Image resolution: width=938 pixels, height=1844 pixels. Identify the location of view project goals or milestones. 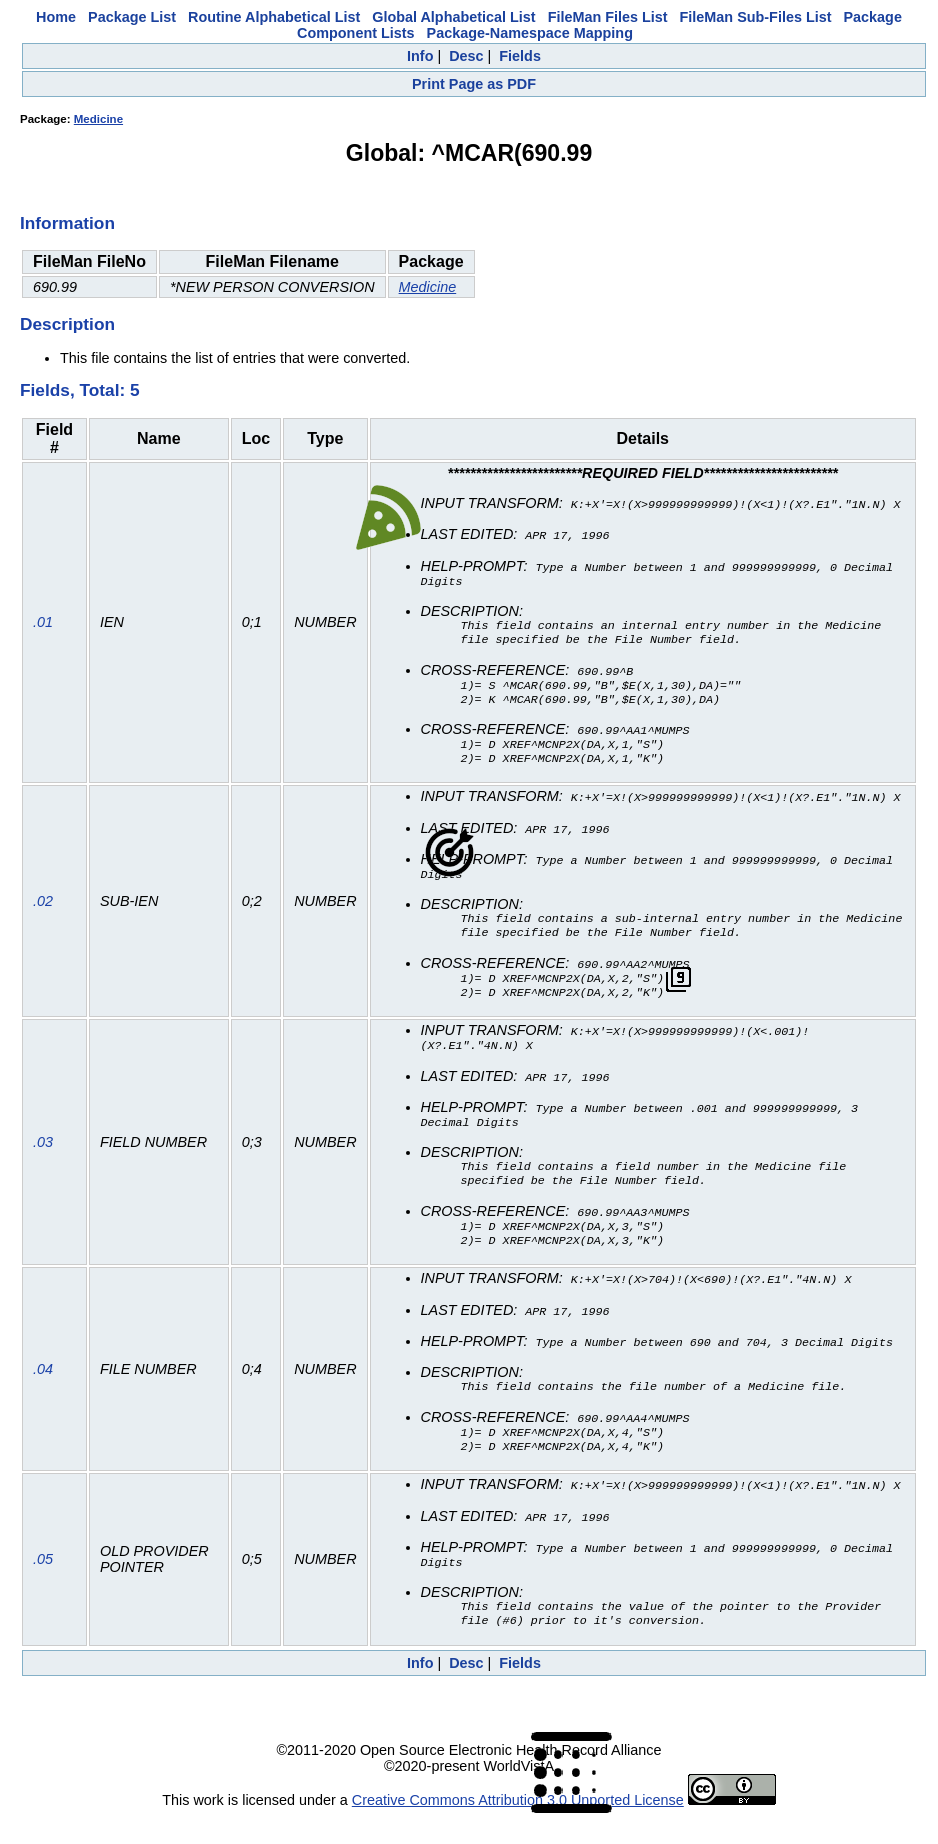
(449, 852).